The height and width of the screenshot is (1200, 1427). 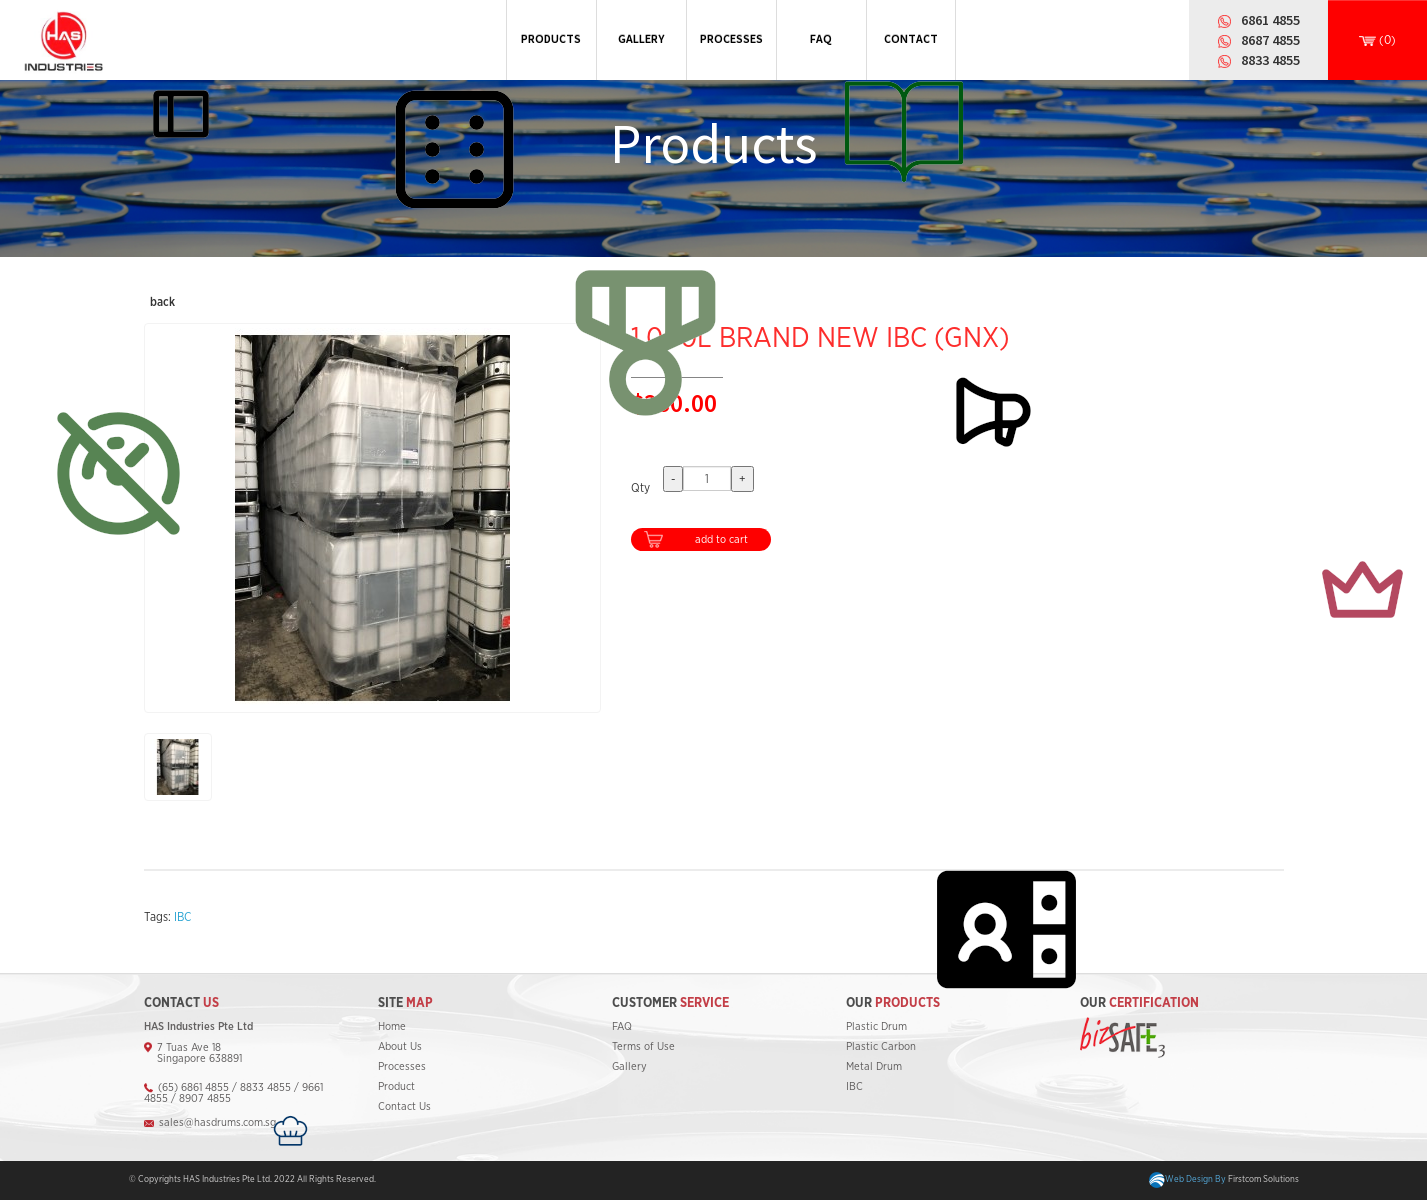 What do you see at coordinates (645, 334) in the screenshot?
I see `view achievements or awards` at bounding box center [645, 334].